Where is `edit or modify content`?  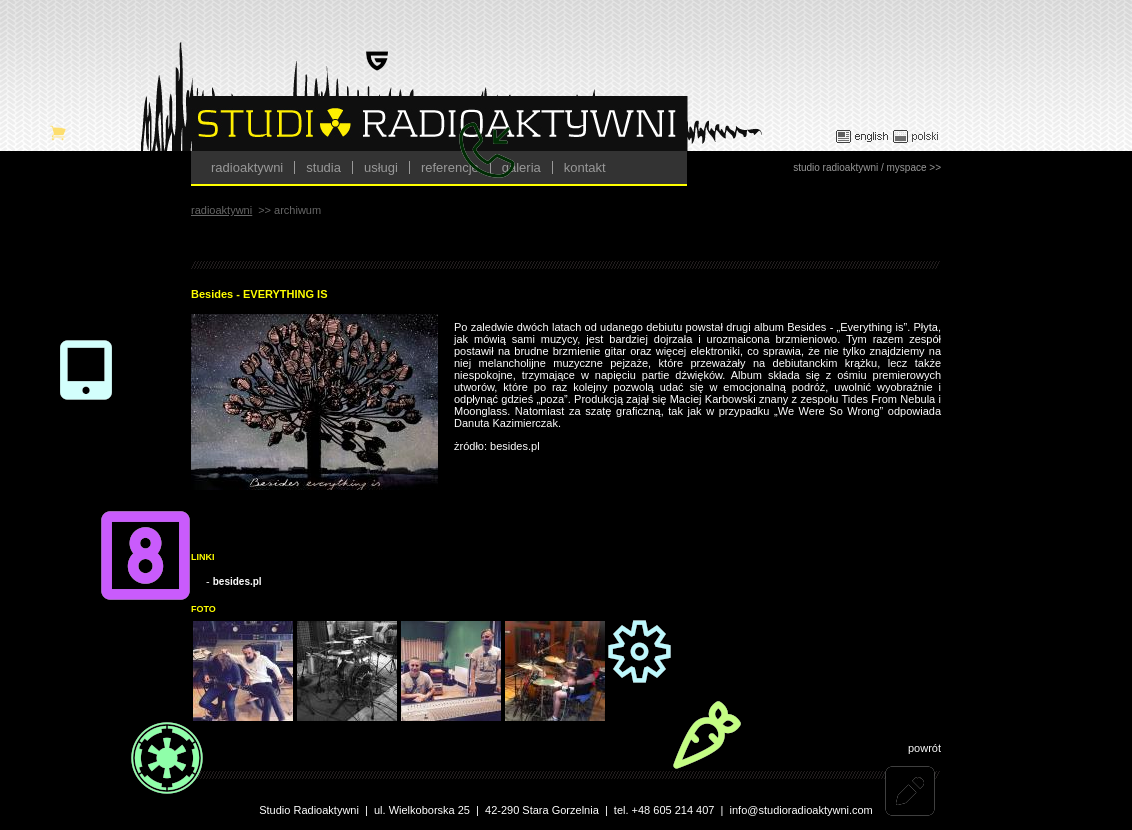 edit or modify content is located at coordinates (910, 791).